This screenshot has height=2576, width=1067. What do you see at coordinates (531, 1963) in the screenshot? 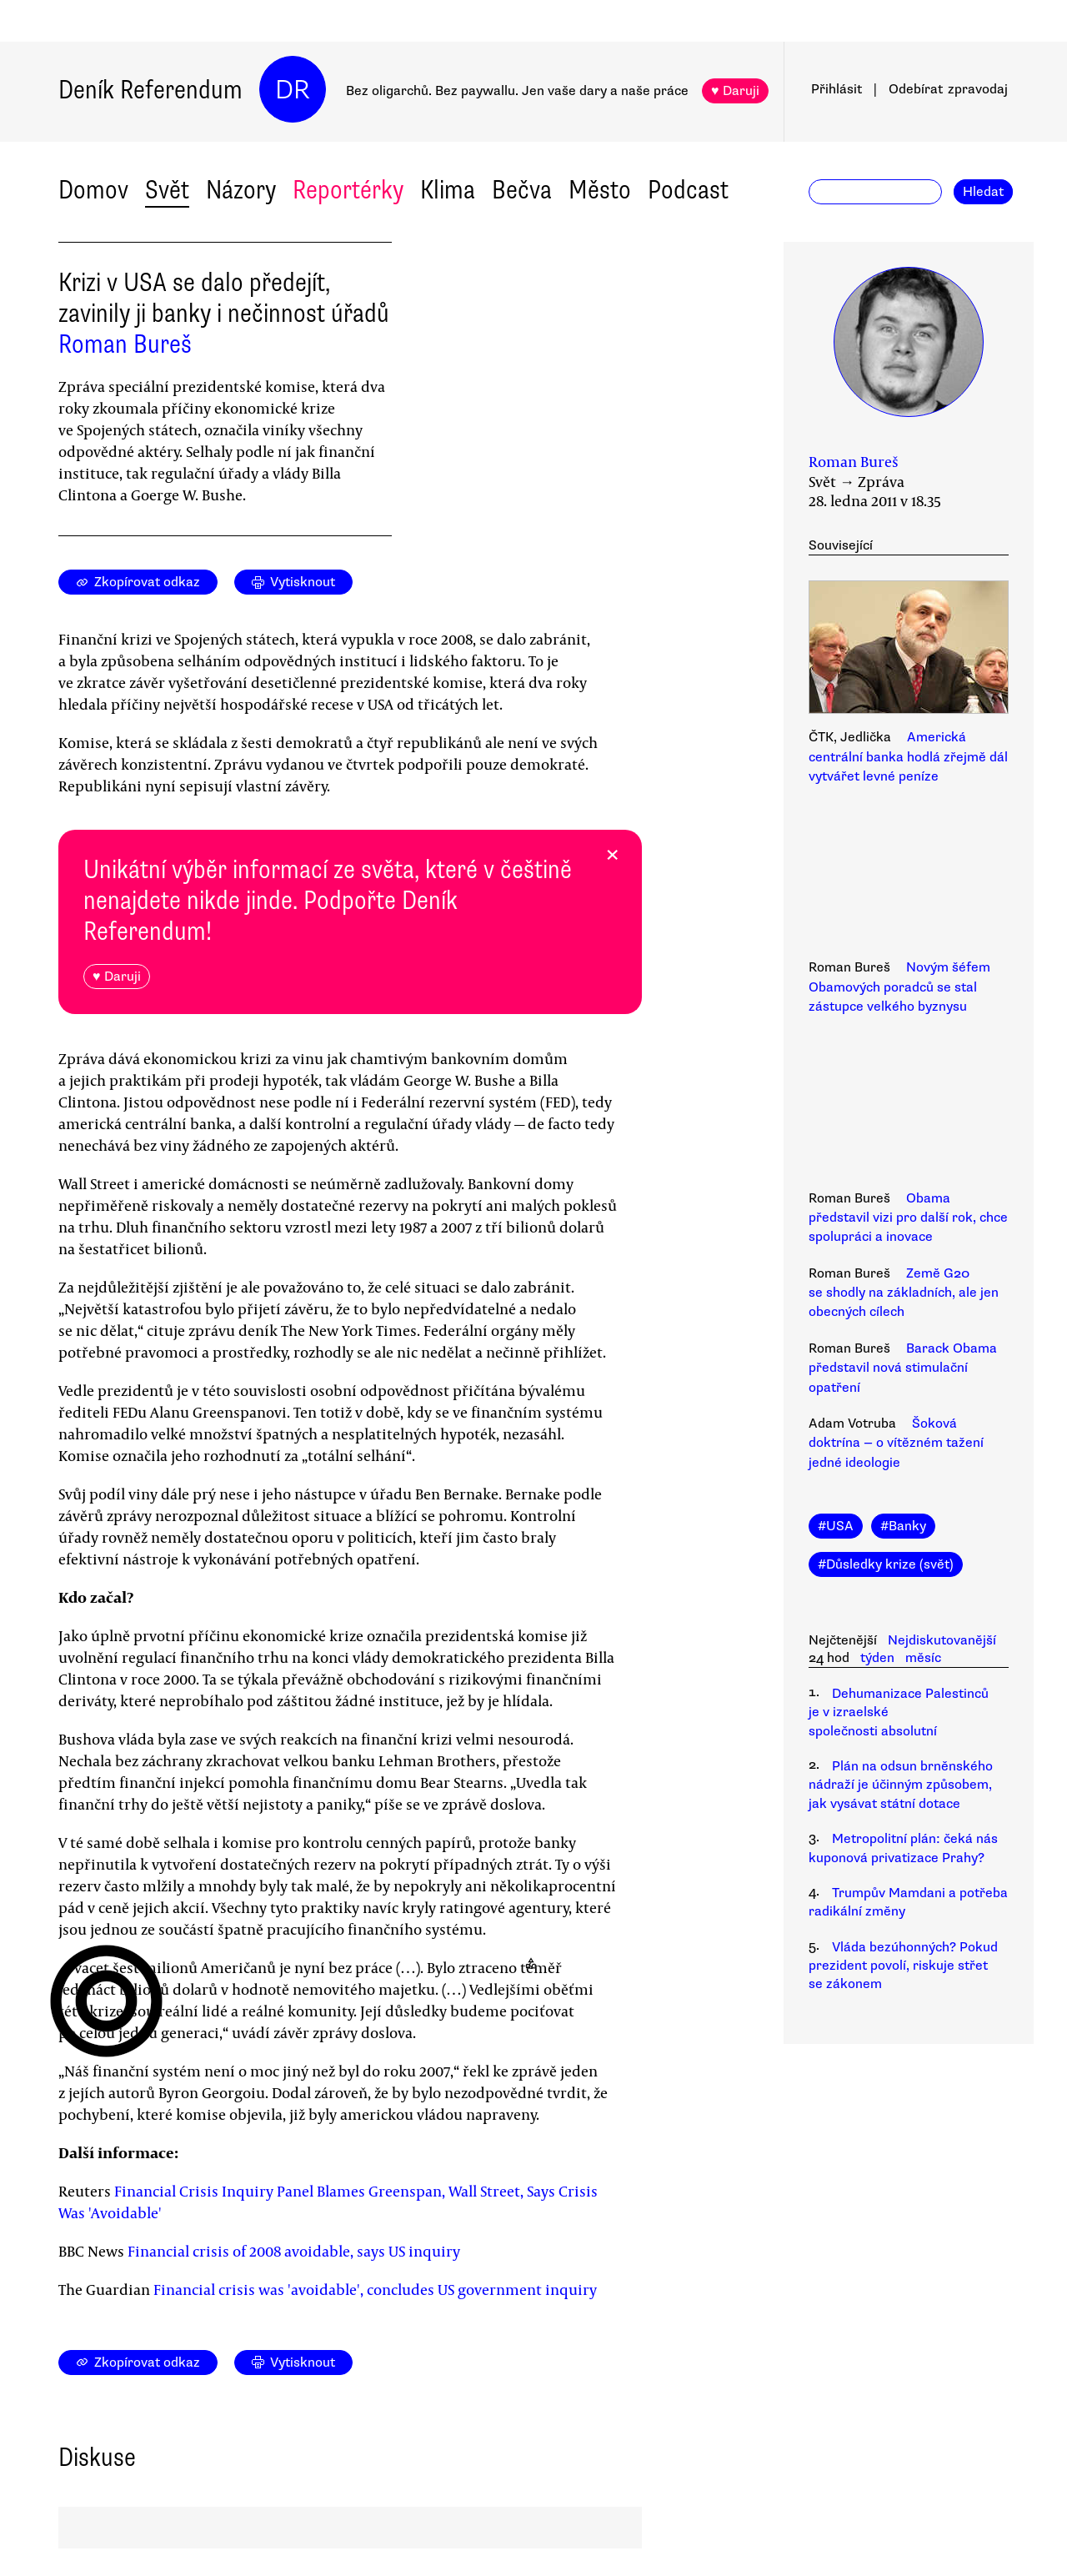
I see `browse or filter by category` at bounding box center [531, 1963].